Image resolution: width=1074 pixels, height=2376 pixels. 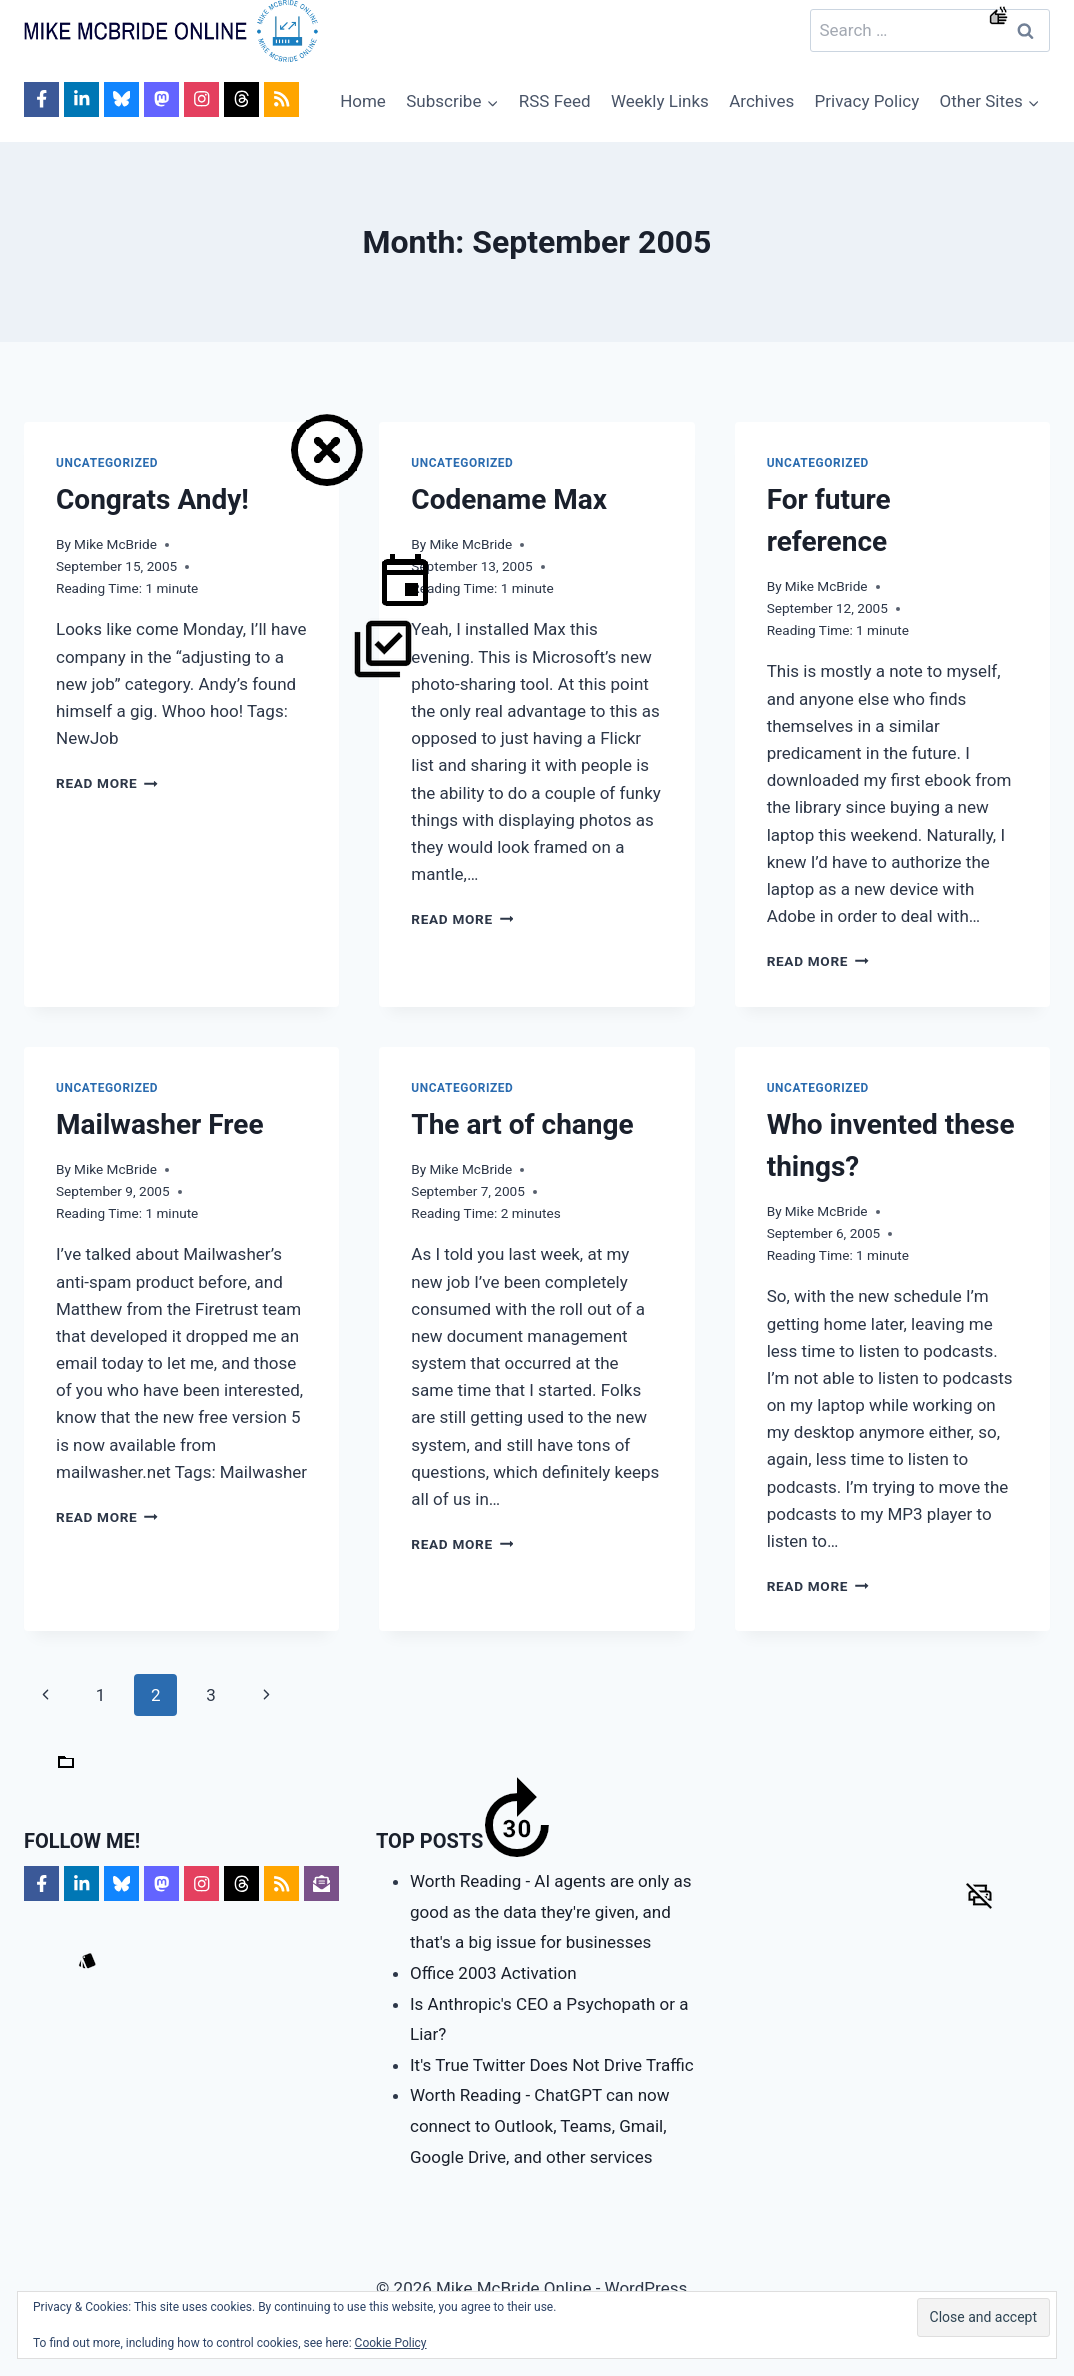 What do you see at coordinates (87, 1960) in the screenshot?
I see `apply or change visual styles` at bounding box center [87, 1960].